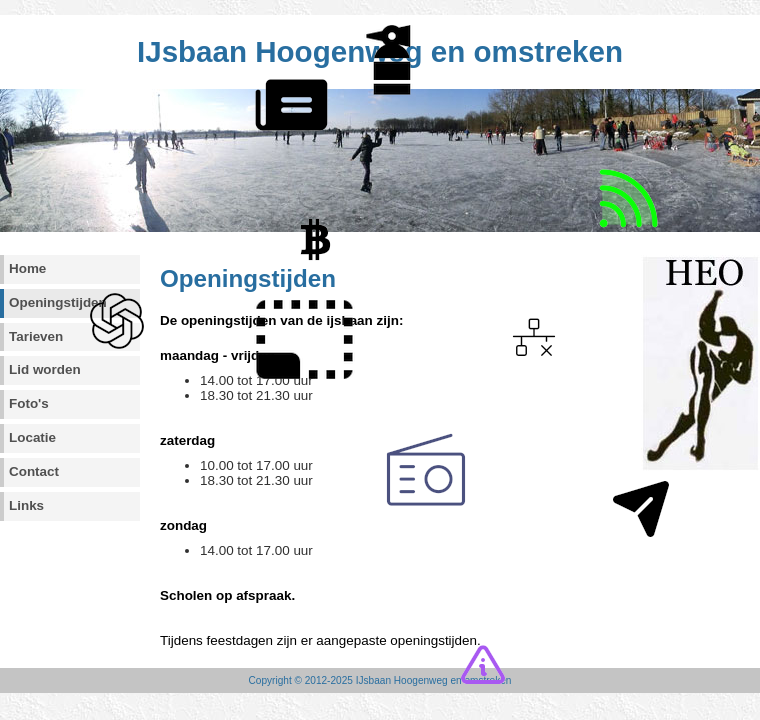  Describe the element at coordinates (304, 339) in the screenshot. I see `resize image to smaller dimensions` at that location.